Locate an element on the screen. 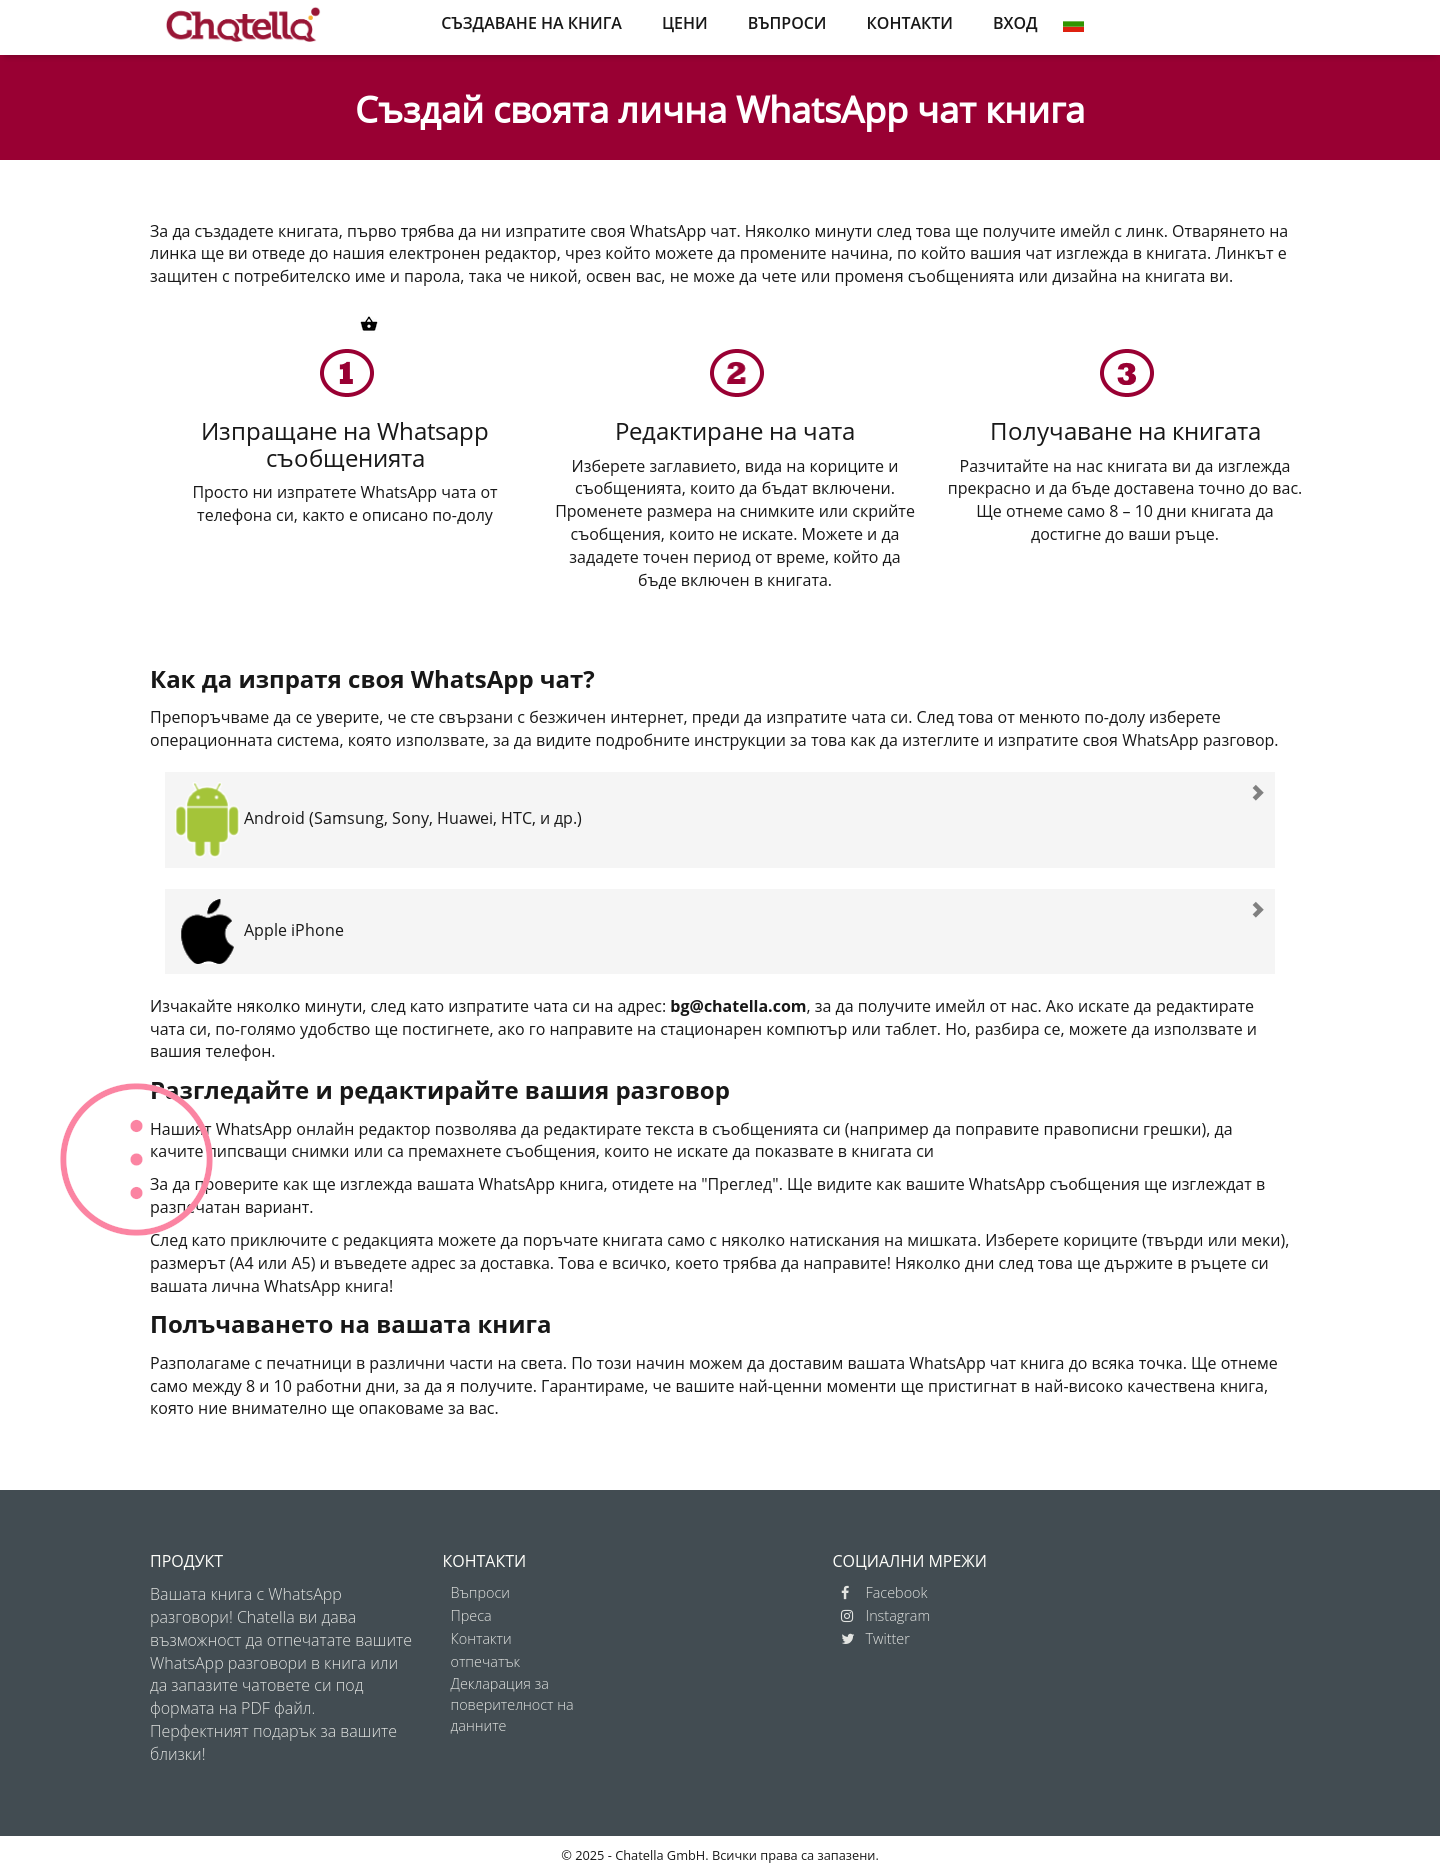 This screenshot has width=1440, height=1864. access more options or actions is located at coordinates (136, 1159).